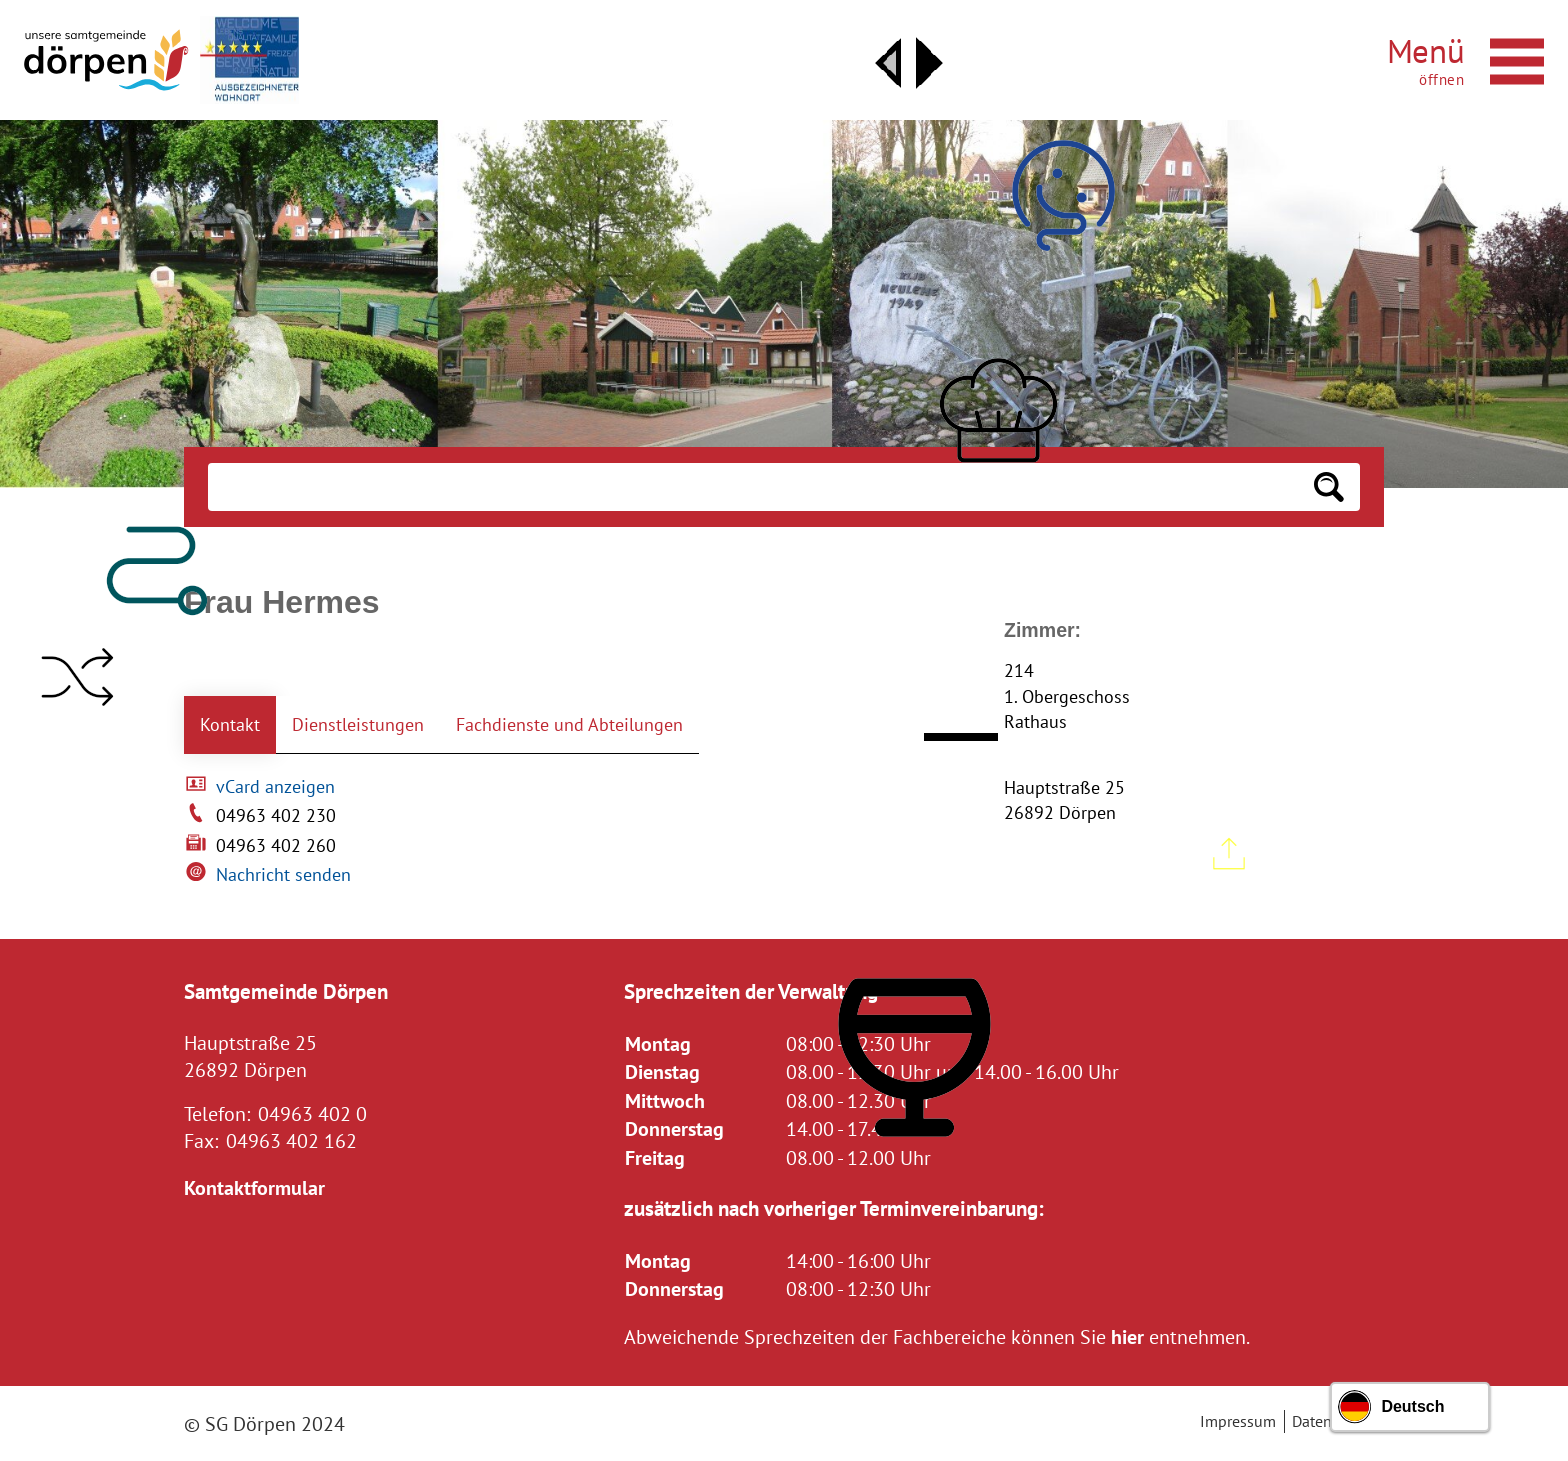  Describe the element at coordinates (961, 770) in the screenshot. I see `maximize window to full screen` at that location.